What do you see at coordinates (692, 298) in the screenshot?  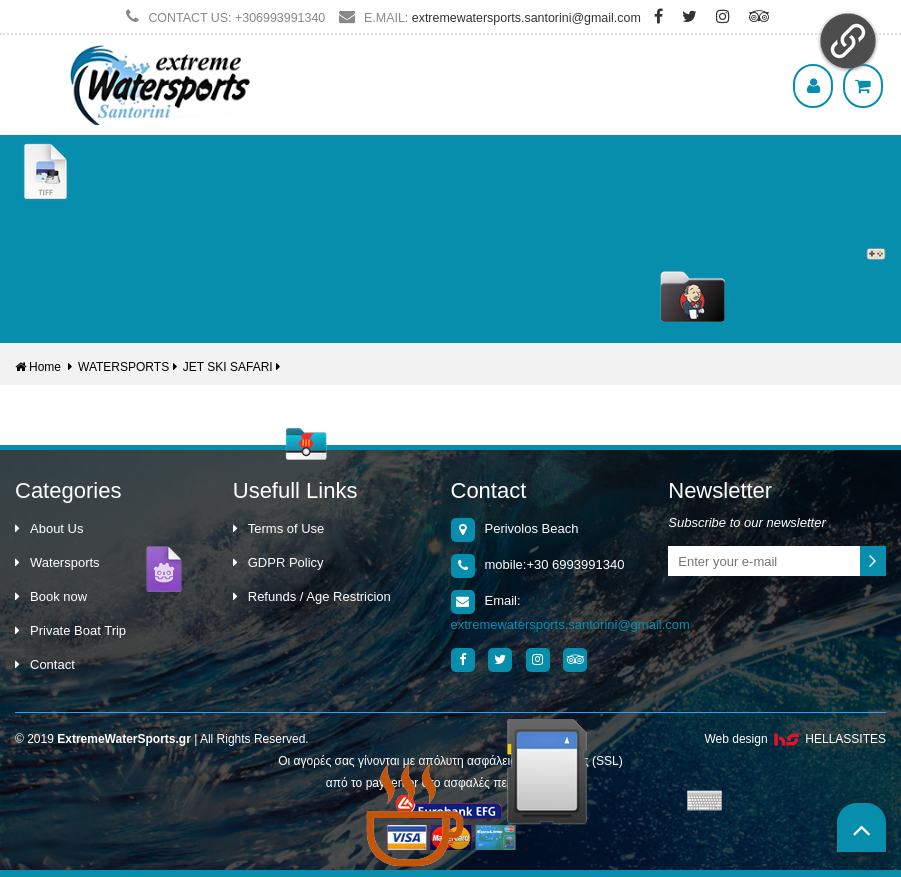 I see `open jenkins CI/CD project folder` at bounding box center [692, 298].